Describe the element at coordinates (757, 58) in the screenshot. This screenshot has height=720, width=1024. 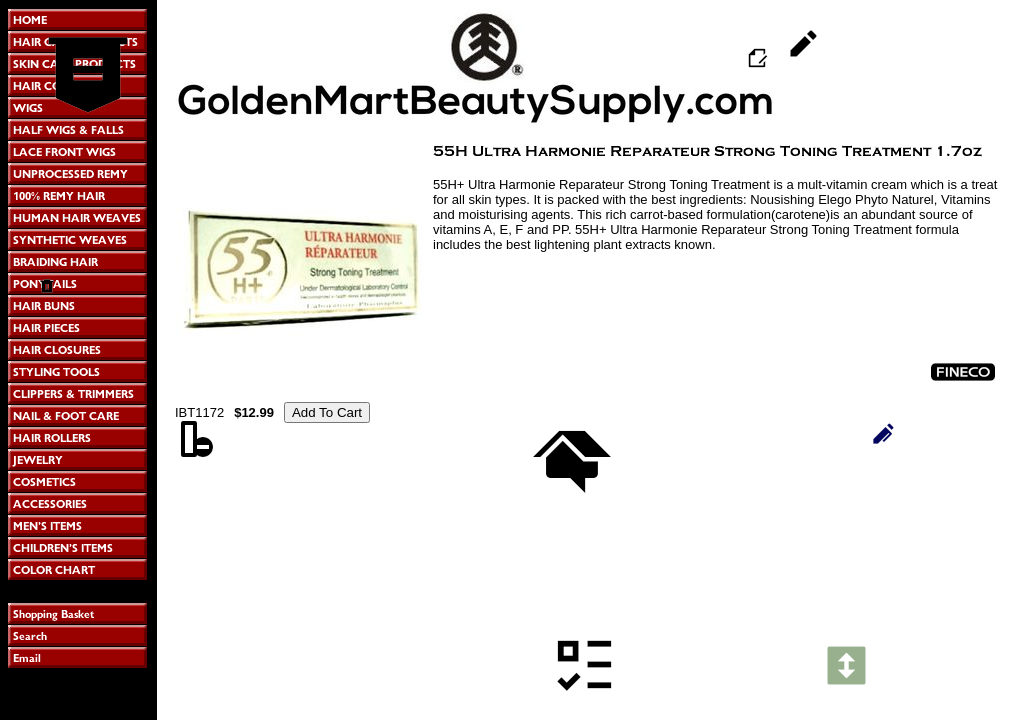
I see `edit a document or file` at that location.